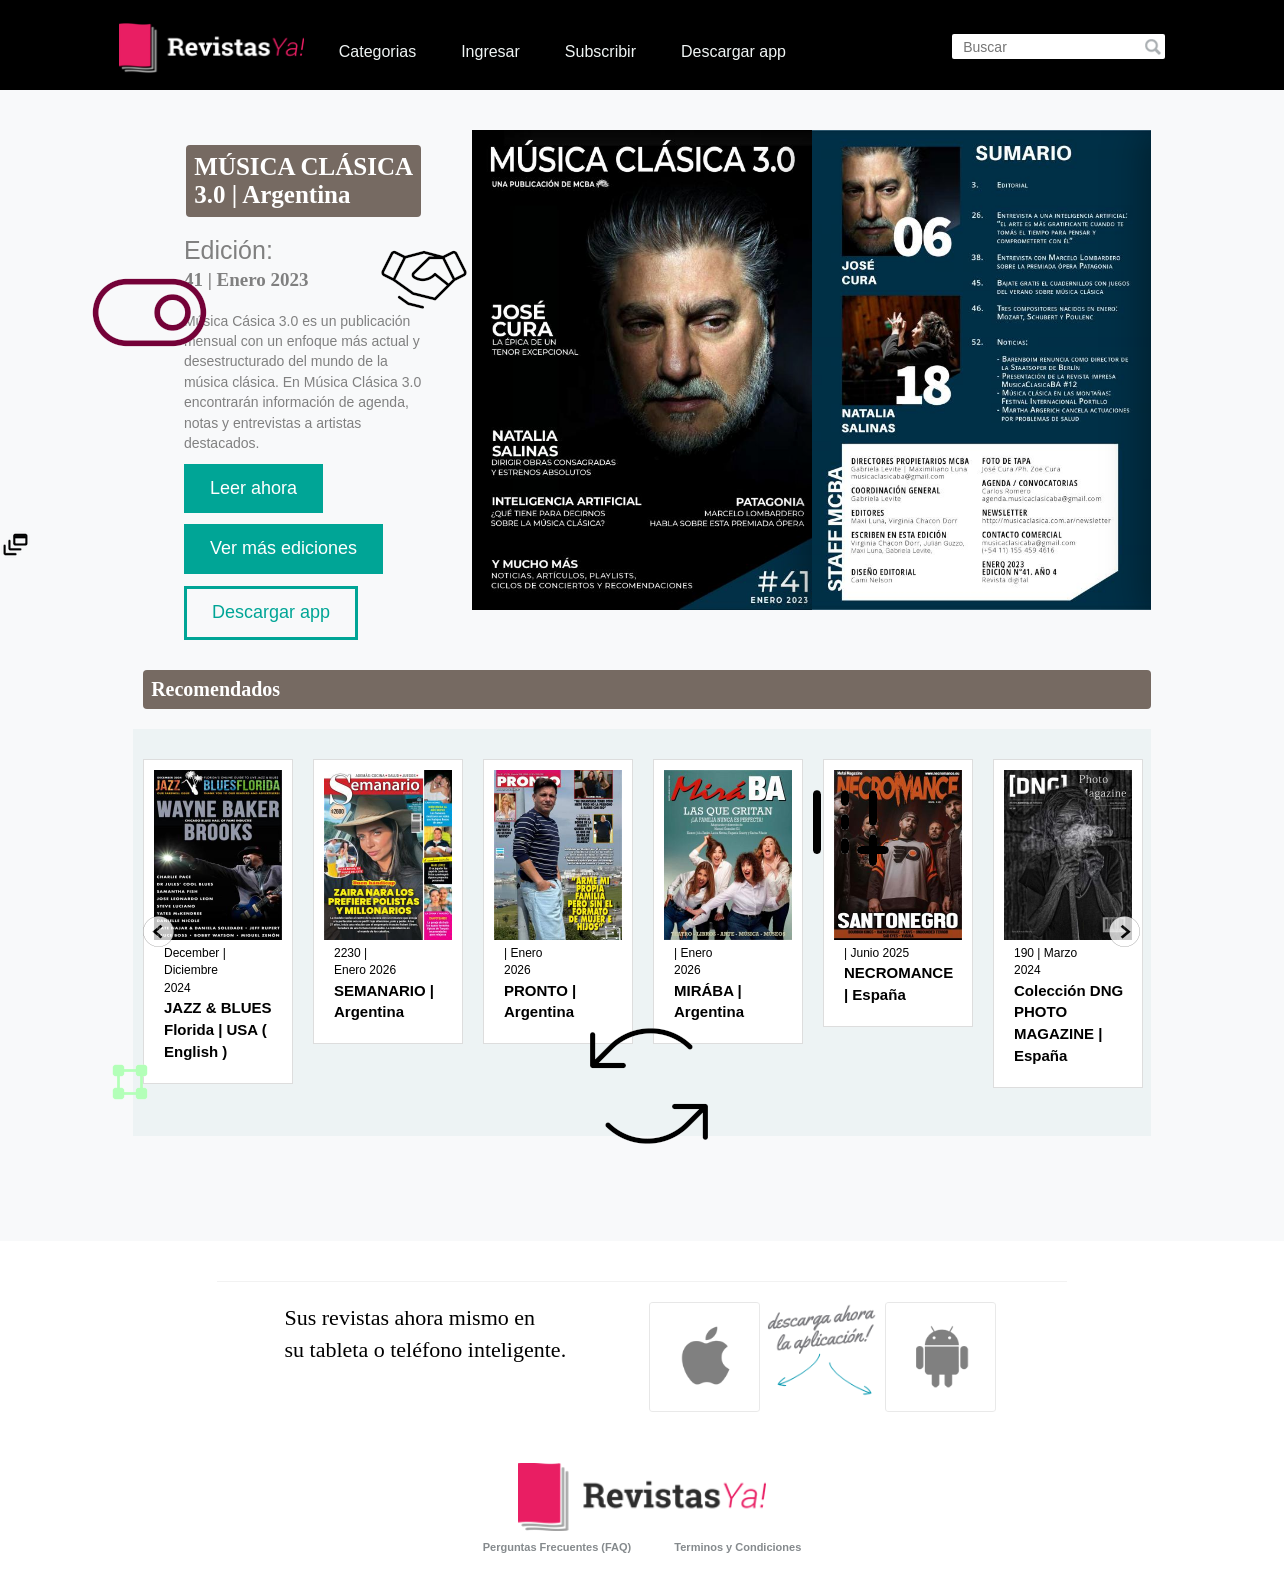 The image size is (1284, 1583). I want to click on toggle a setting on, so click(149, 312).